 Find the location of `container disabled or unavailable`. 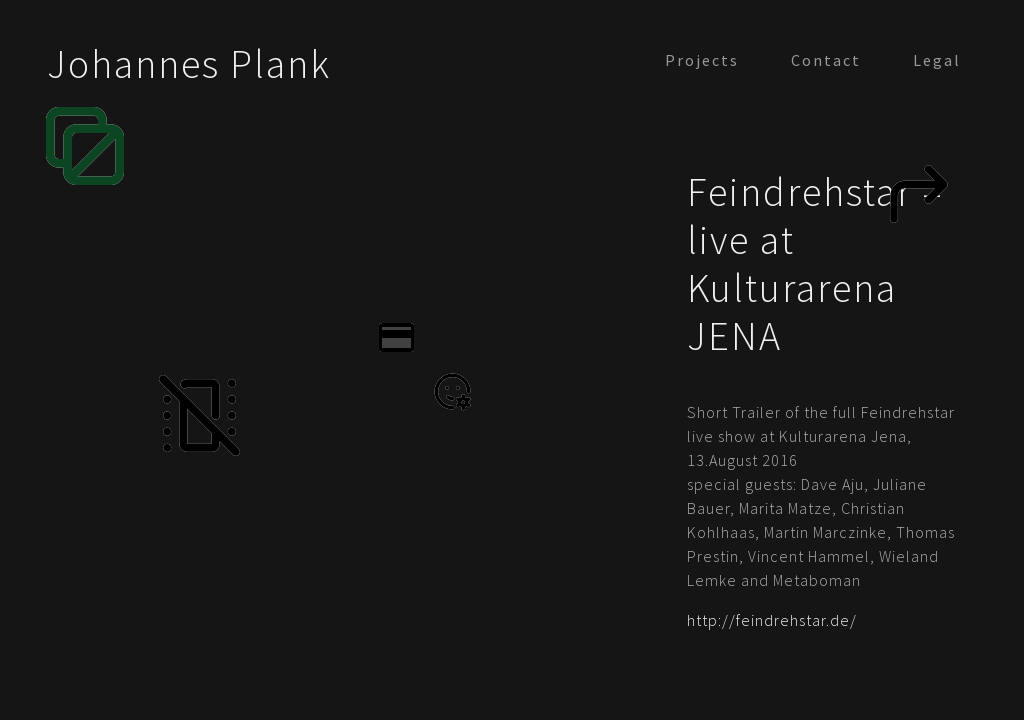

container disabled or unavailable is located at coordinates (199, 415).